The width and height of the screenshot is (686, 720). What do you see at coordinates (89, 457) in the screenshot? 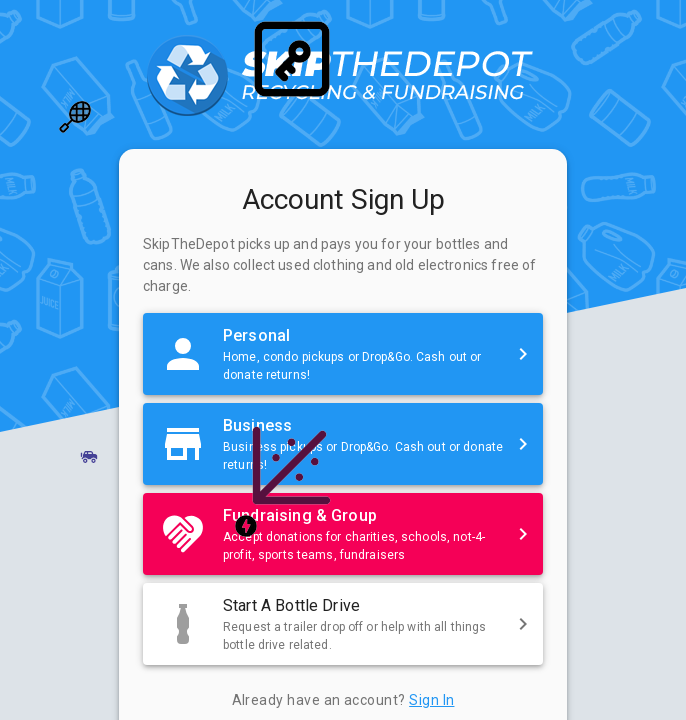
I see `select SUV as vehicle type` at bounding box center [89, 457].